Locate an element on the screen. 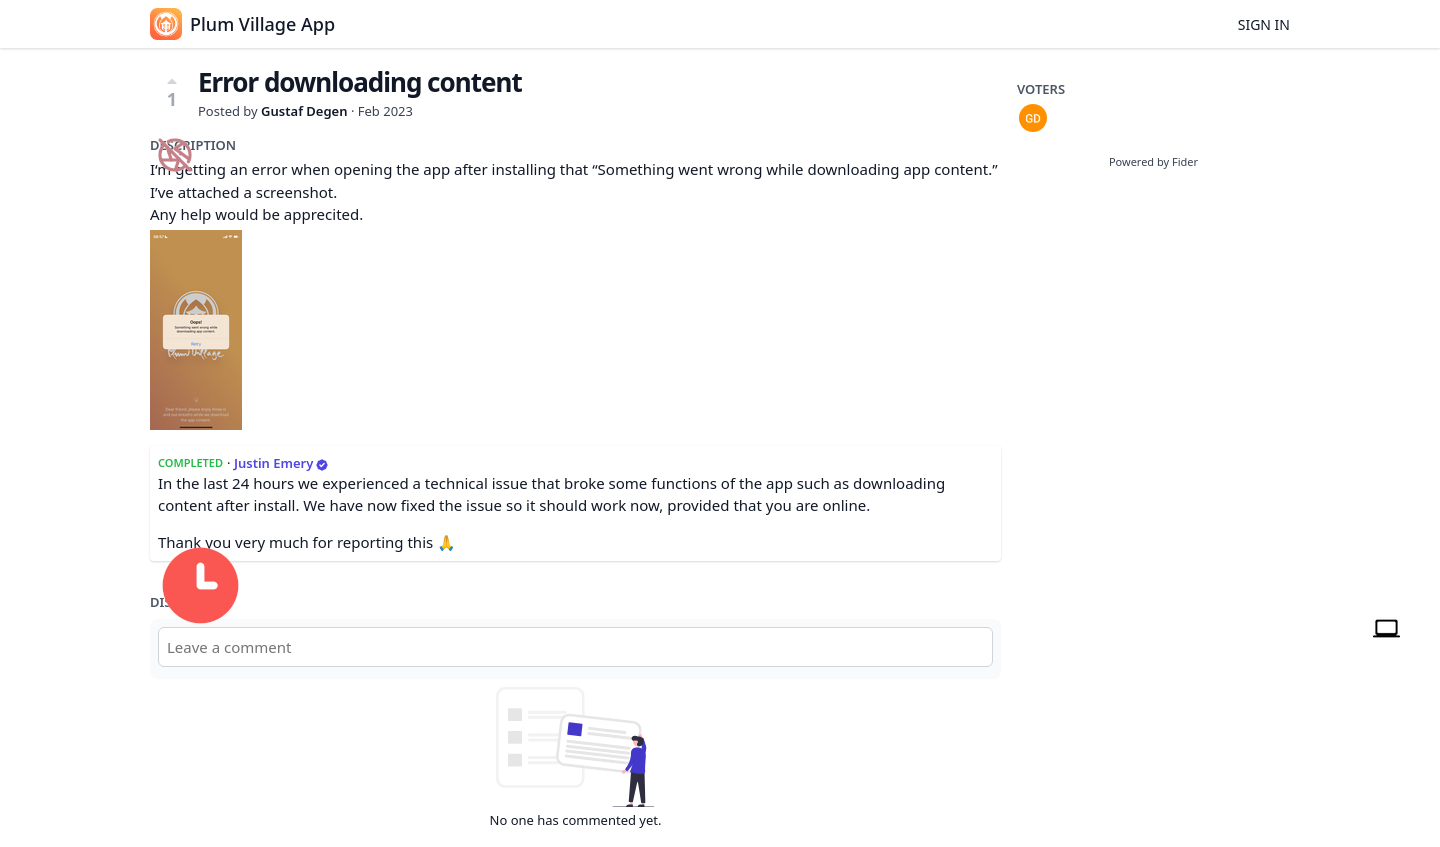 This screenshot has width=1440, height=847. camera aperture disabled is located at coordinates (175, 155).